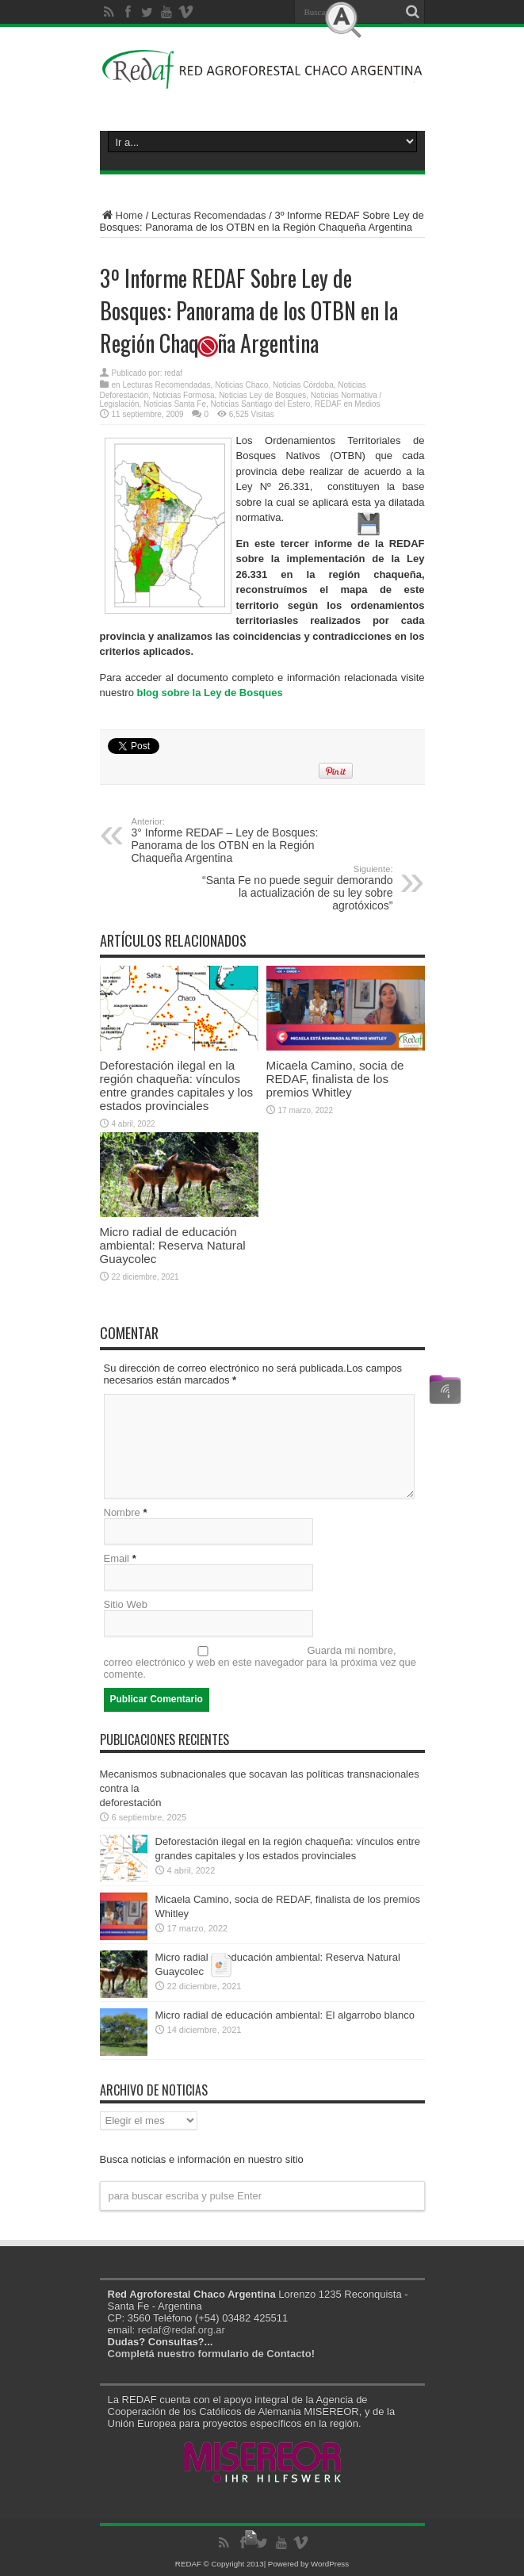 The width and height of the screenshot is (524, 2576). What do you see at coordinates (369, 524) in the screenshot?
I see `access superdisk or floppy drive storage` at bounding box center [369, 524].